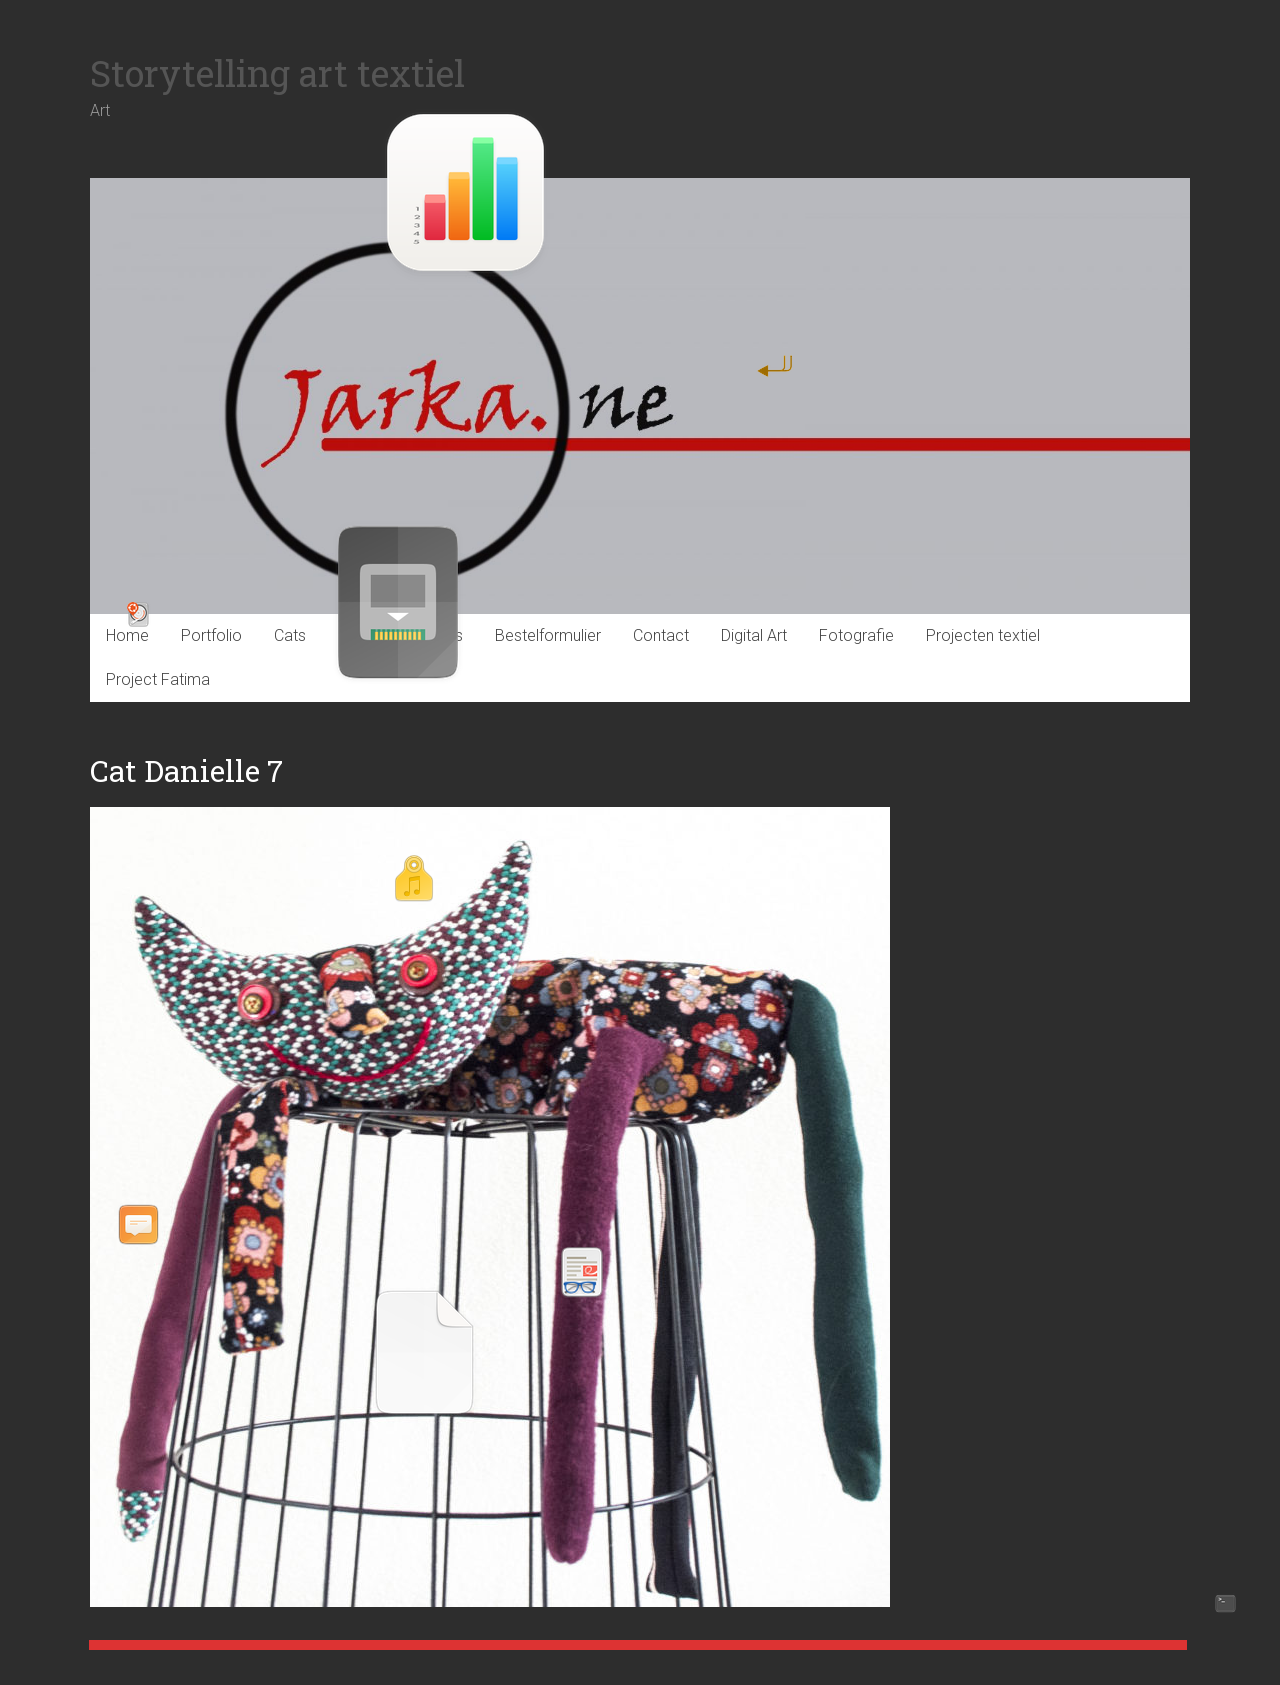 This screenshot has width=1280, height=1685. I want to click on open evince document viewer, so click(582, 1272).